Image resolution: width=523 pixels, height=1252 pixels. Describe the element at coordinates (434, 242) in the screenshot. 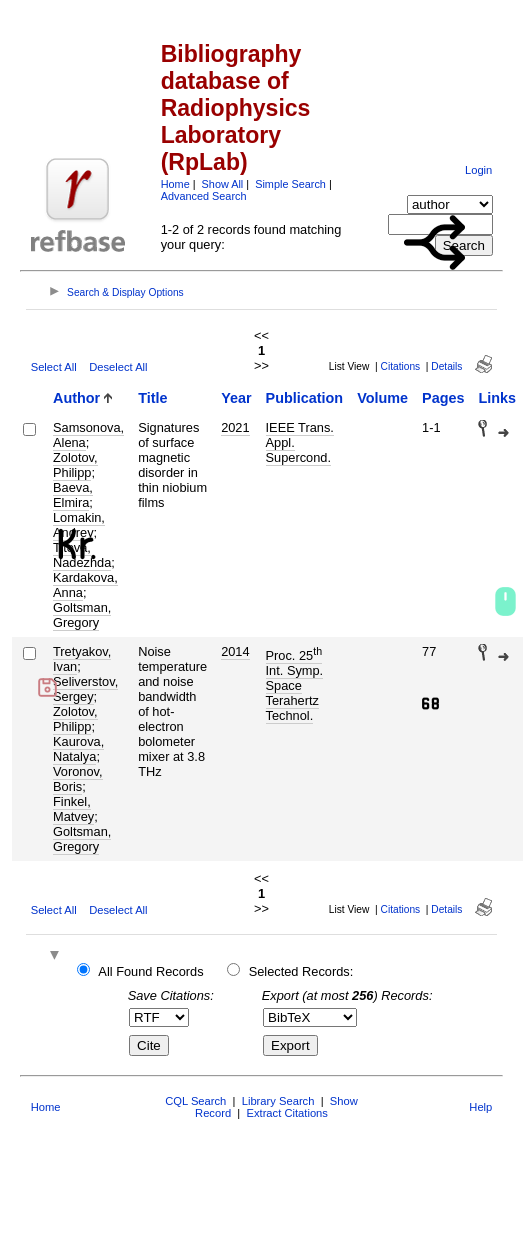

I see `split content into multiple paths` at that location.